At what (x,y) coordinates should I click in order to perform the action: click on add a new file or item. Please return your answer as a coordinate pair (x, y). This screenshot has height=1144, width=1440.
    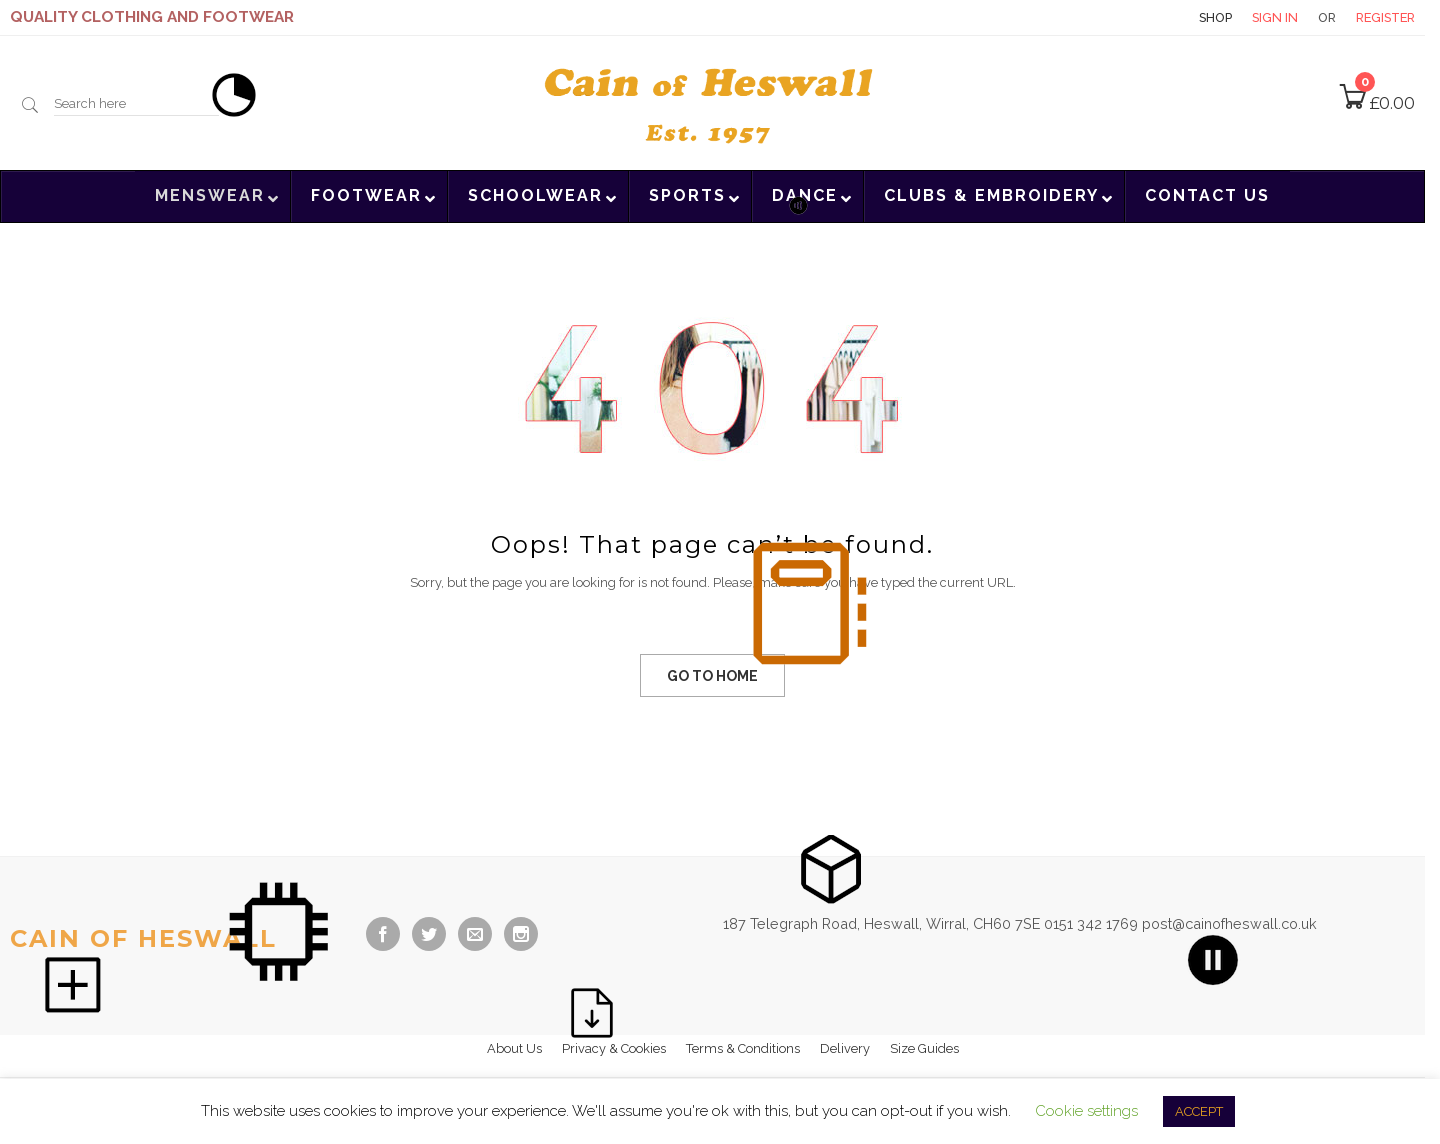
    Looking at the image, I should click on (75, 987).